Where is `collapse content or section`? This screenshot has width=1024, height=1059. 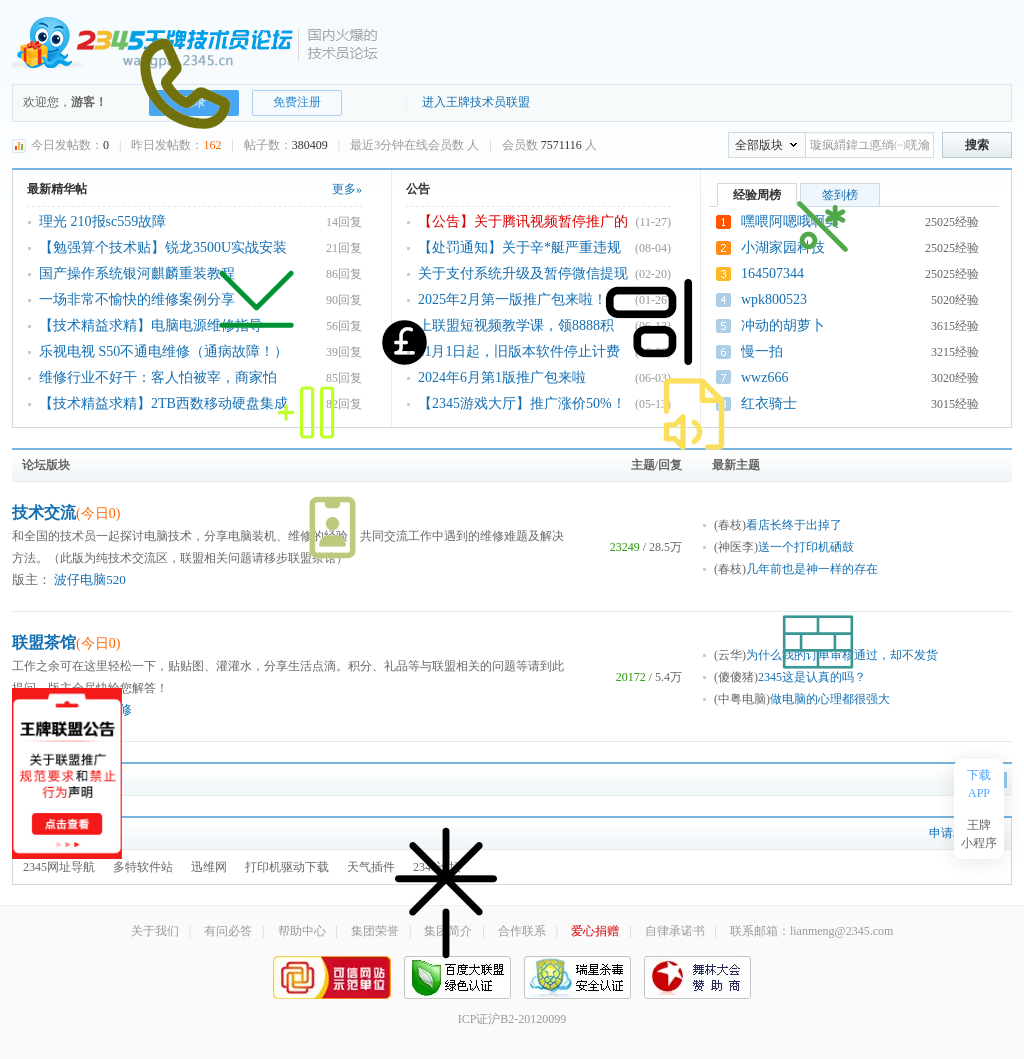 collapse content or section is located at coordinates (256, 297).